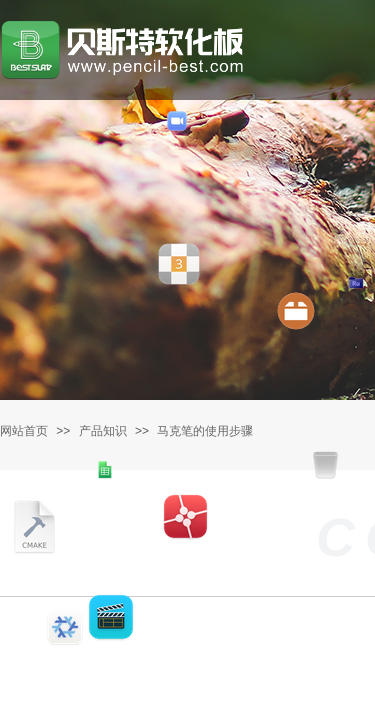 This screenshot has height=720, width=375. Describe the element at coordinates (325, 464) in the screenshot. I see `empty trash bin with no items to delete` at that location.